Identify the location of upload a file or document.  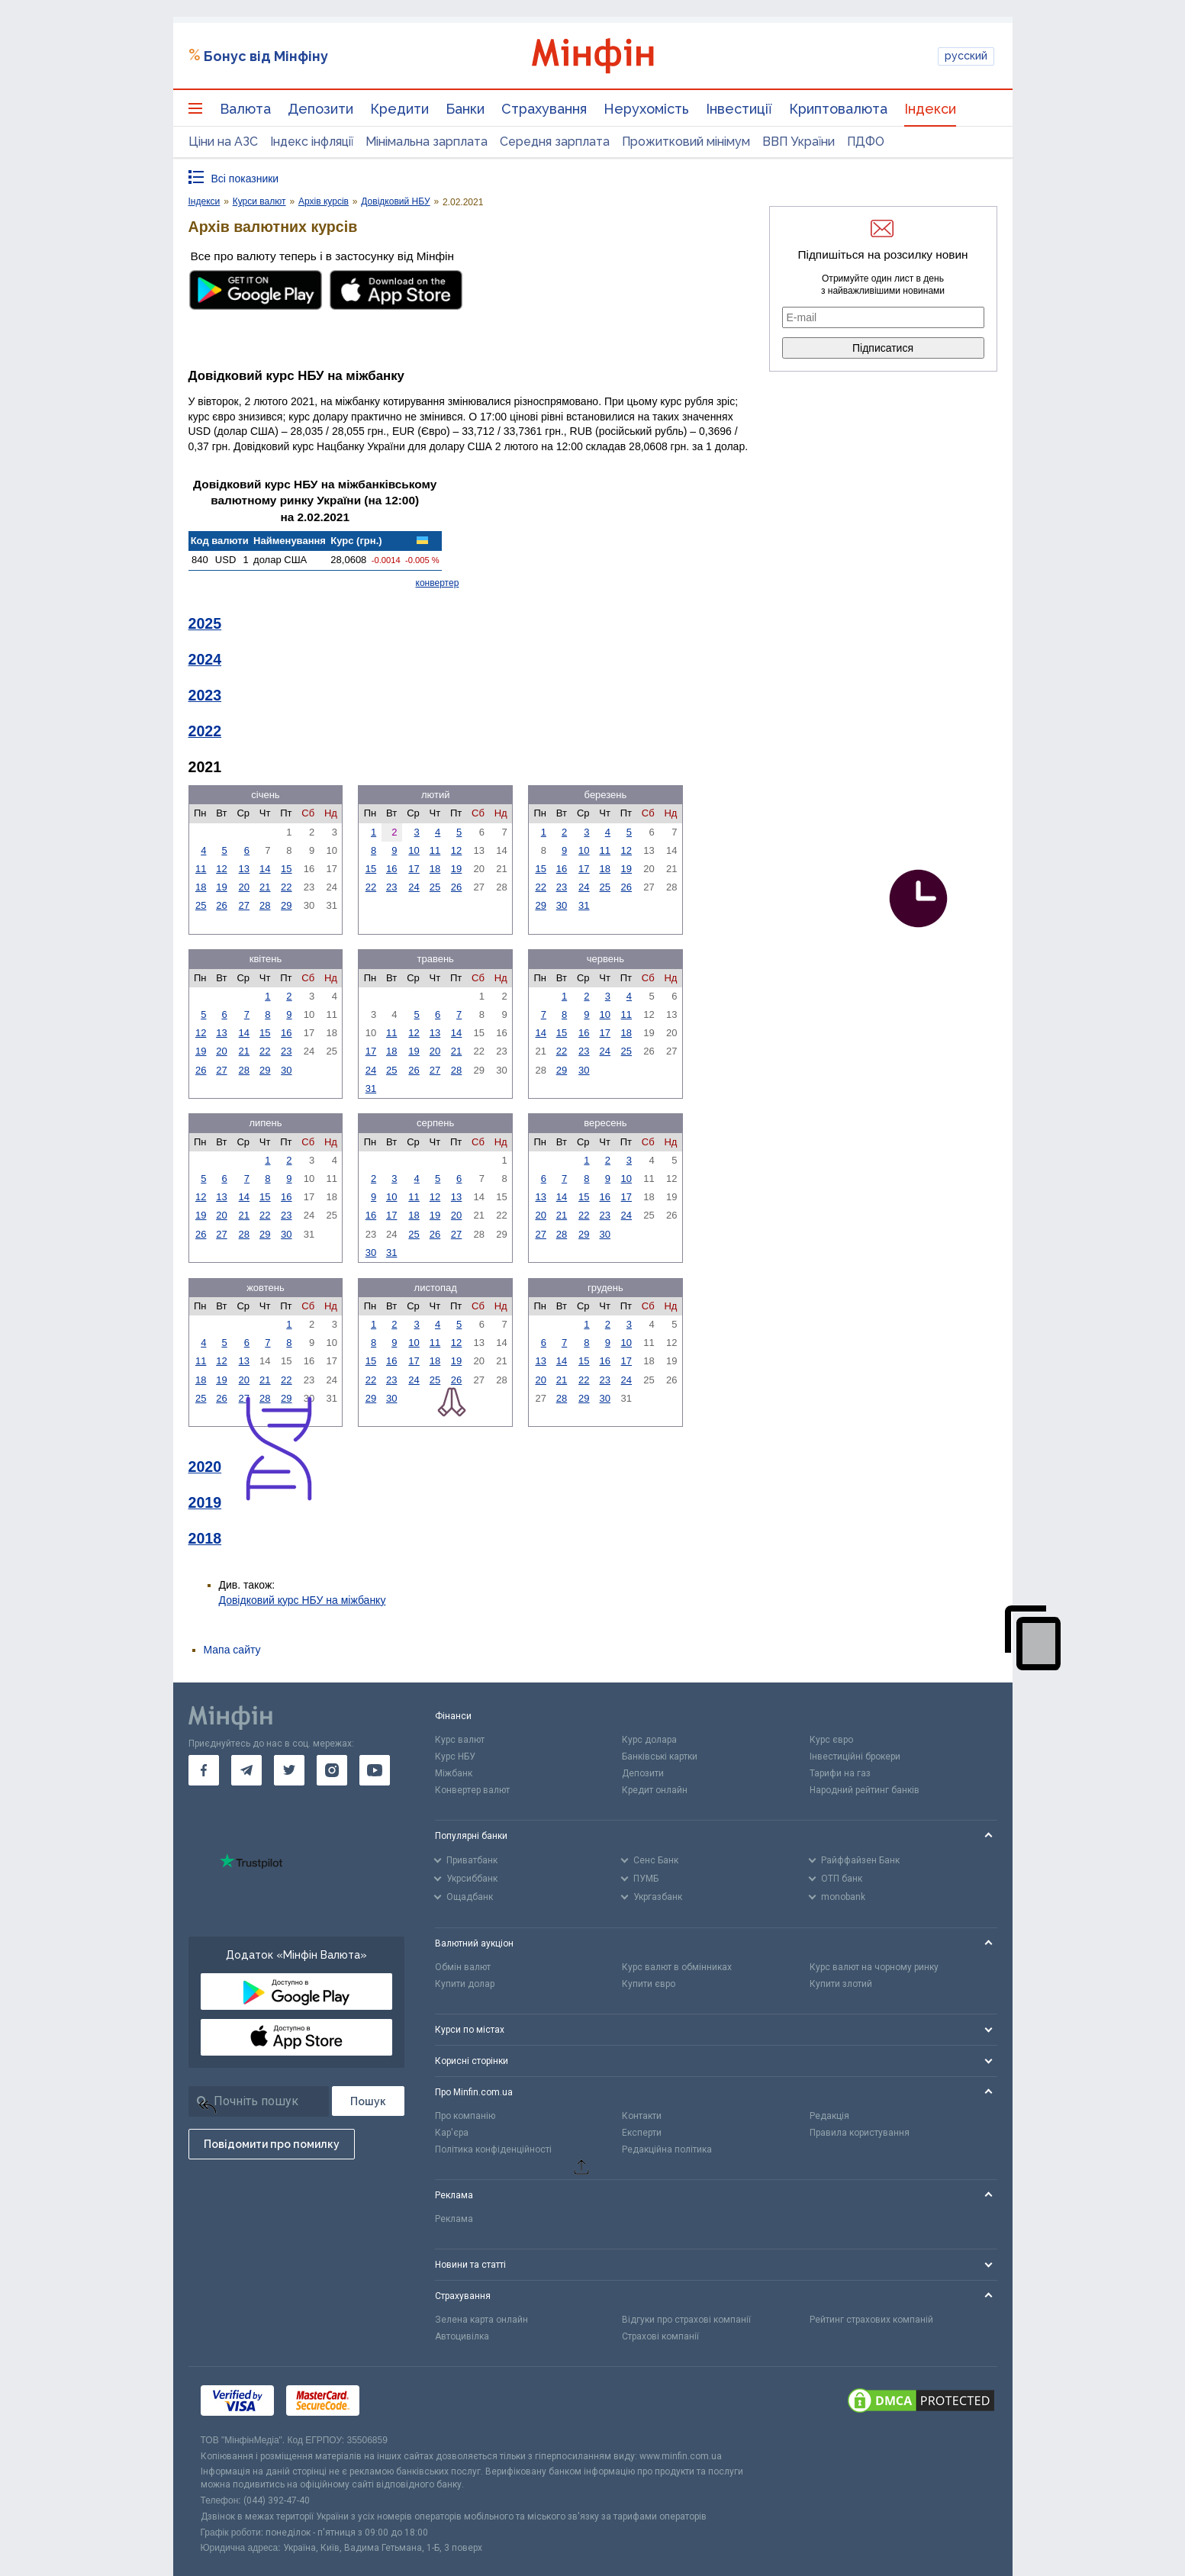
(581, 2167).